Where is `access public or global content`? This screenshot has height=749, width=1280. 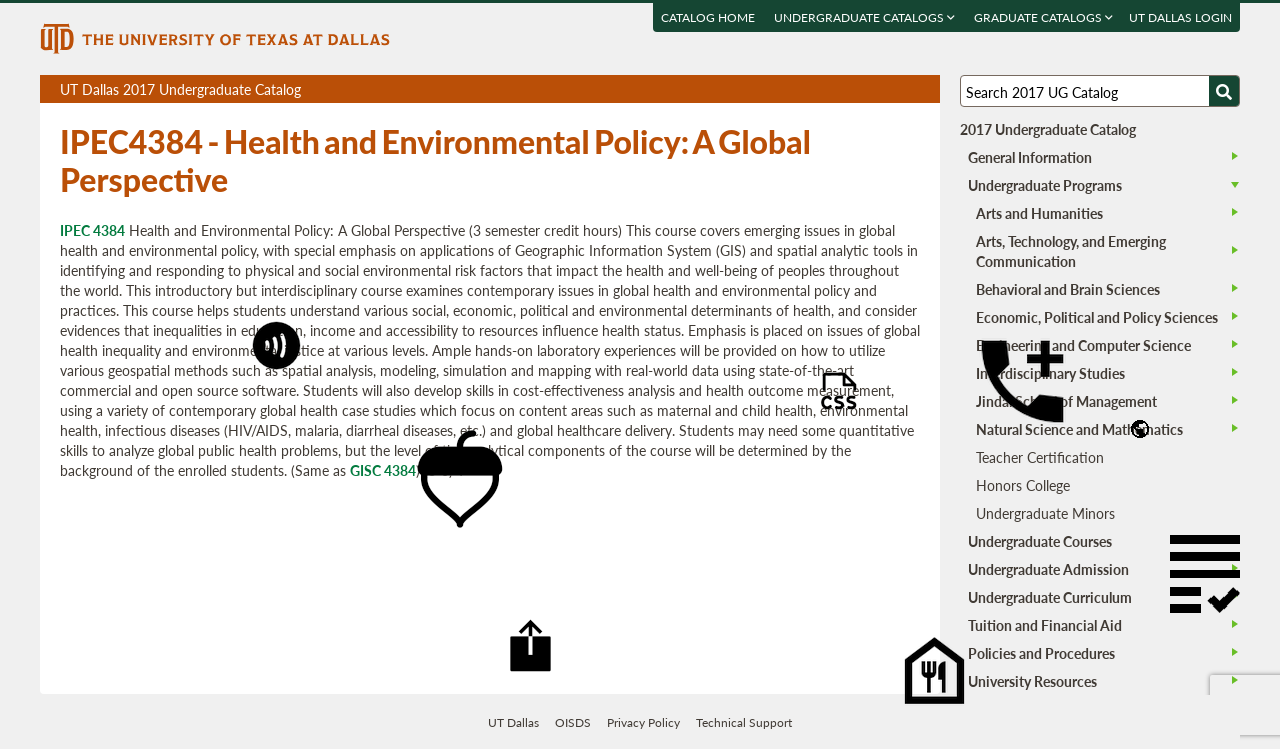 access public or global content is located at coordinates (1140, 429).